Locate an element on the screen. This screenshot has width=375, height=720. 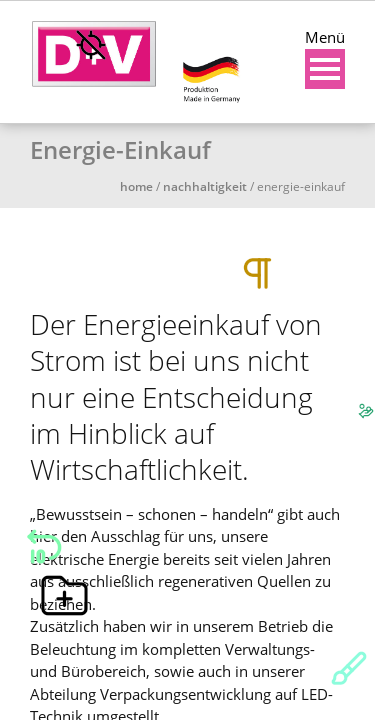
location tracking is disabled is located at coordinates (91, 45).